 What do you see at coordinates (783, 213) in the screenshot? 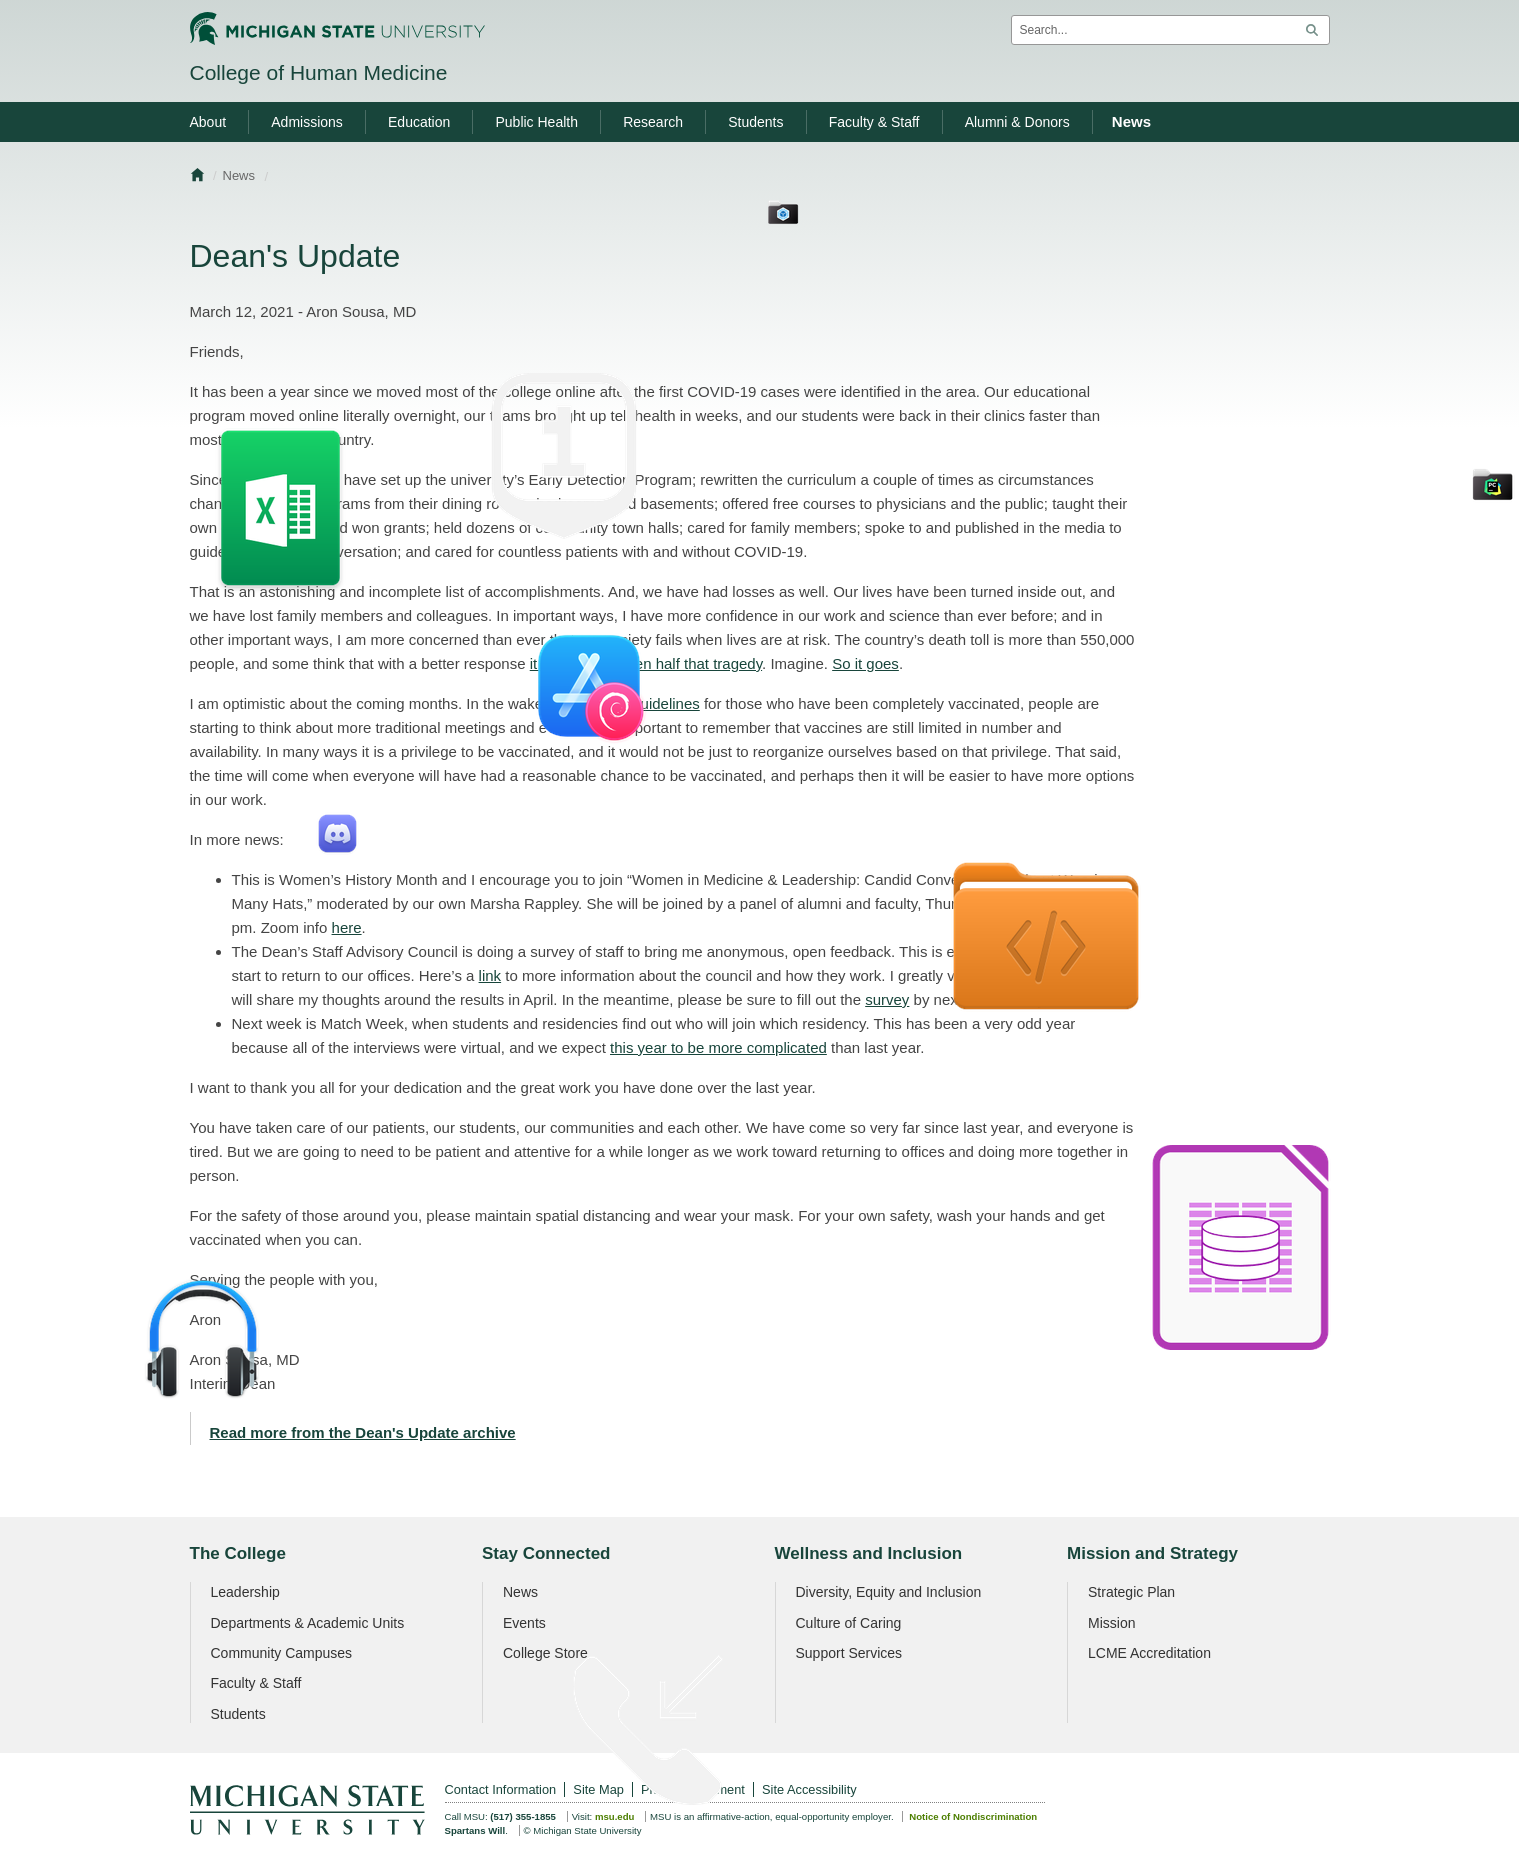
I see `open webpack project folder` at bounding box center [783, 213].